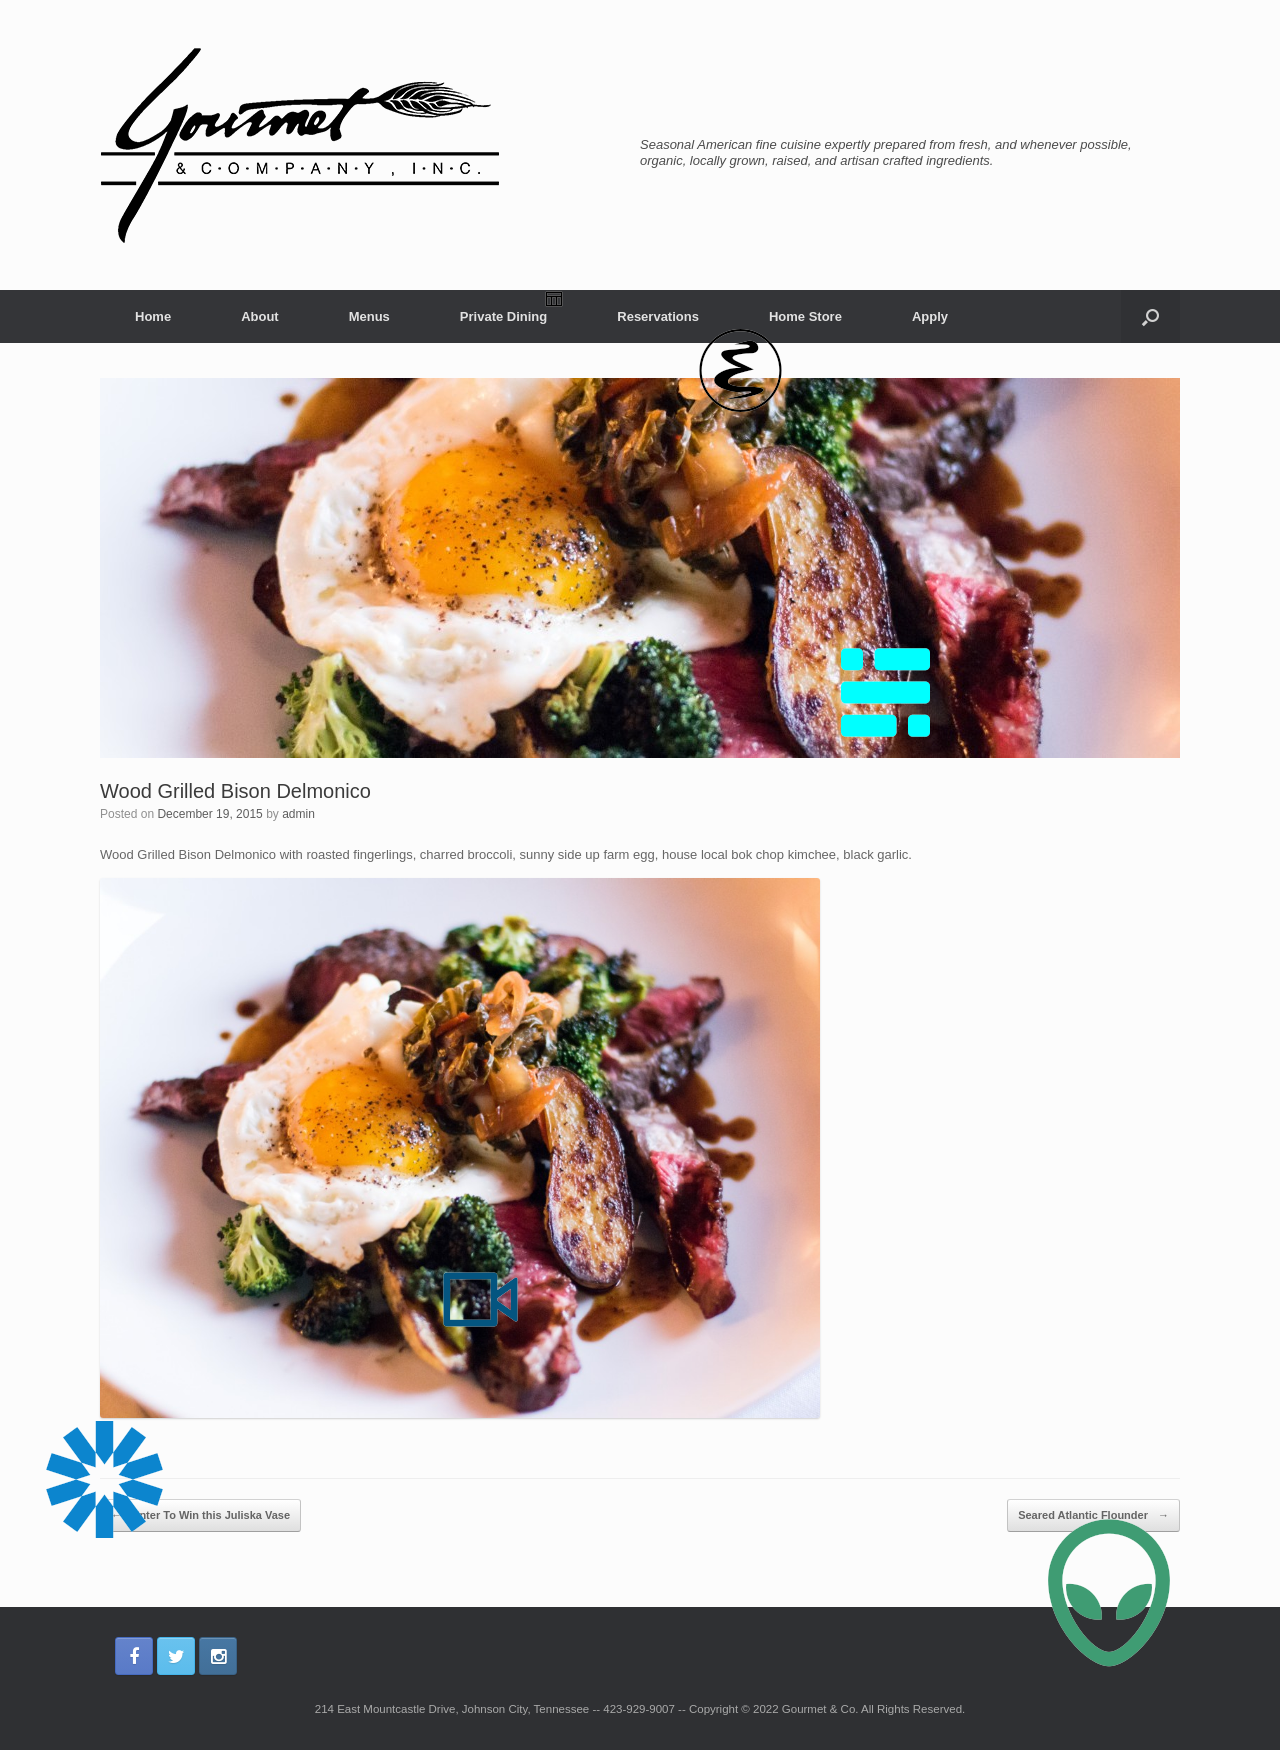  I want to click on insert a table into a document, so click(554, 299).